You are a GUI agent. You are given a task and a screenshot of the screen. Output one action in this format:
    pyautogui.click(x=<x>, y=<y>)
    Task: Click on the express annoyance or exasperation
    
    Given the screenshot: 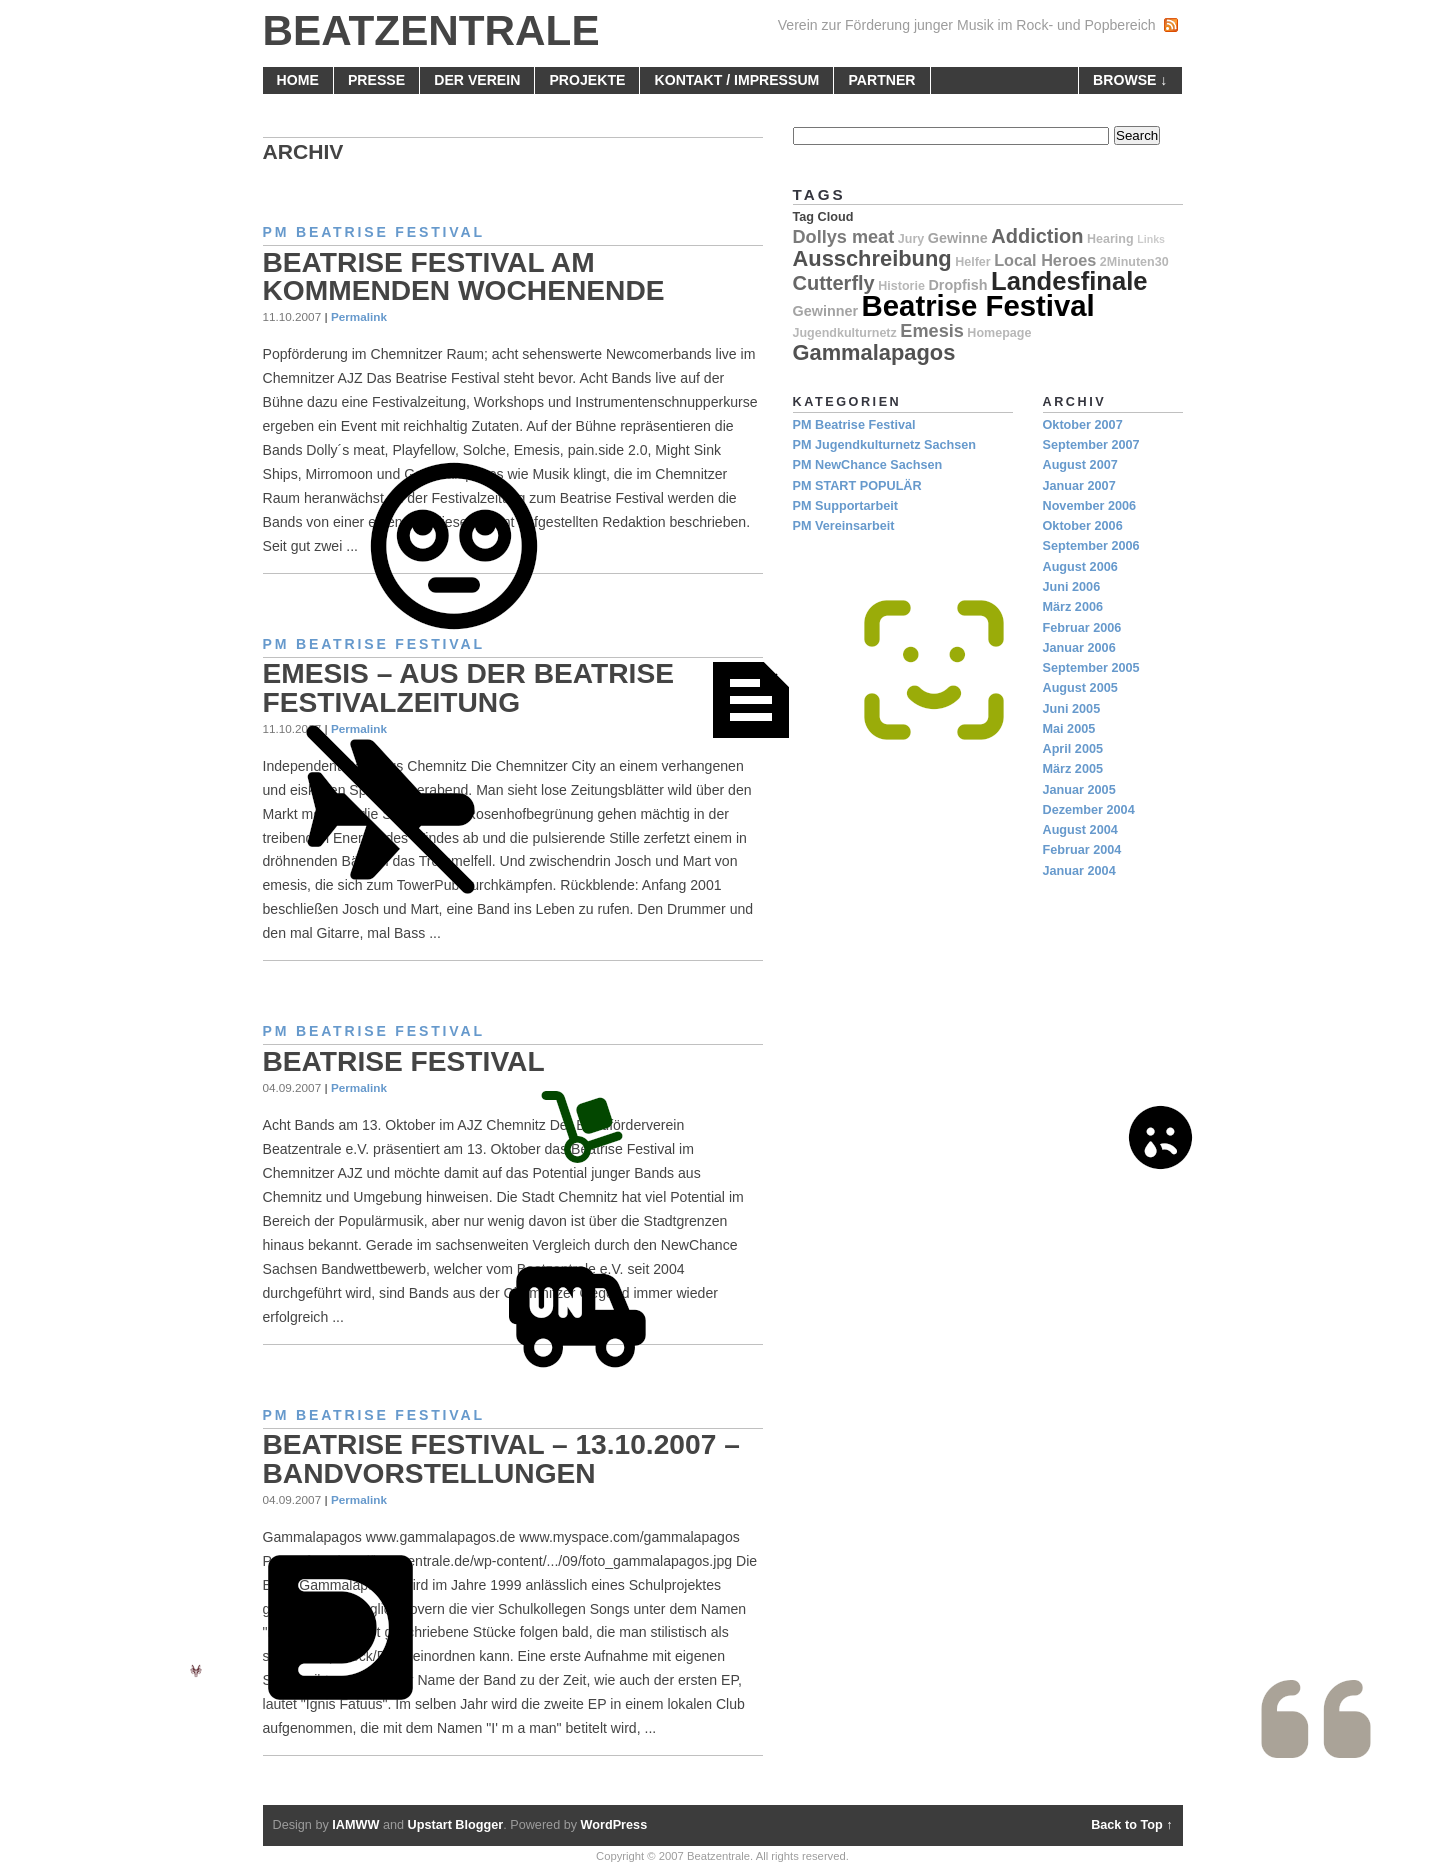 What is the action you would take?
    pyautogui.click(x=454, y=546)
    